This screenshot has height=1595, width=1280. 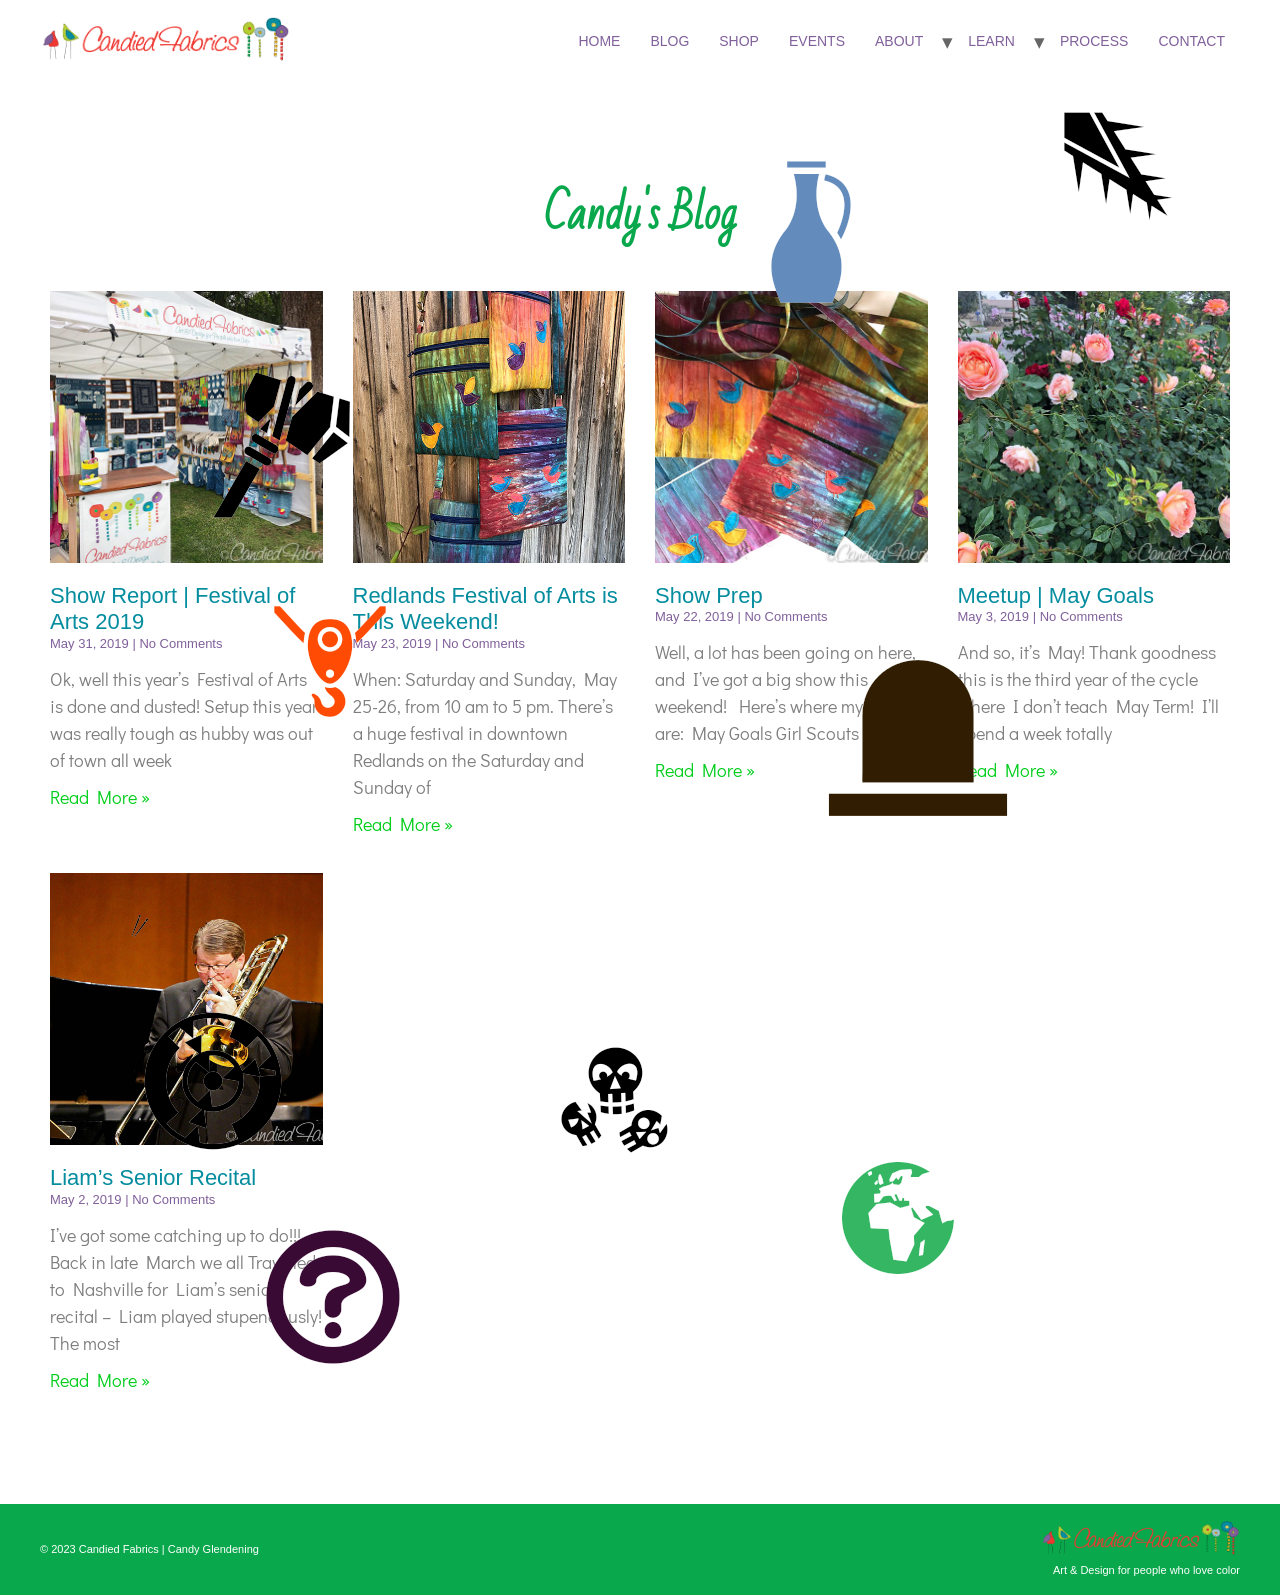 I want to click on indicates crane or lifting equipment in a game interface, so click(x=330, y=662).